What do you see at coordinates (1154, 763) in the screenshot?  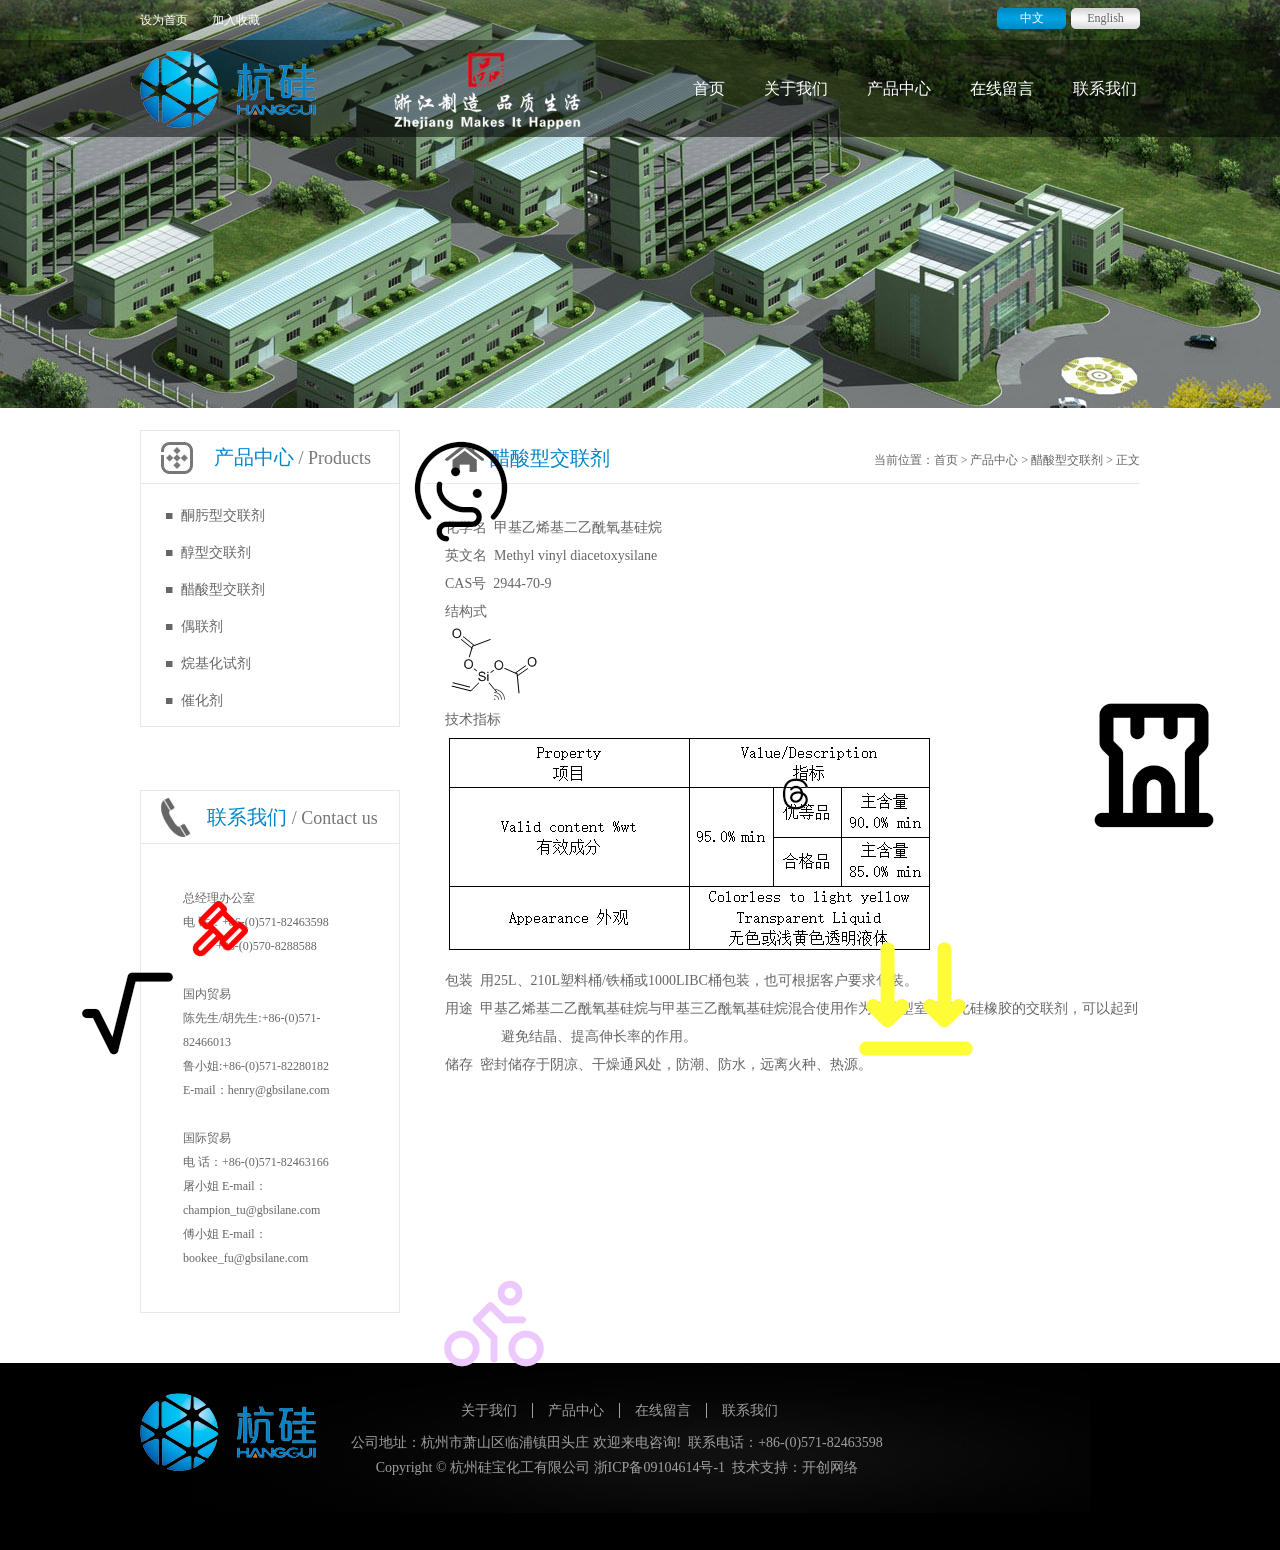 I see `access castle or fortress-themed game content` at bounding box center [1154, 763].